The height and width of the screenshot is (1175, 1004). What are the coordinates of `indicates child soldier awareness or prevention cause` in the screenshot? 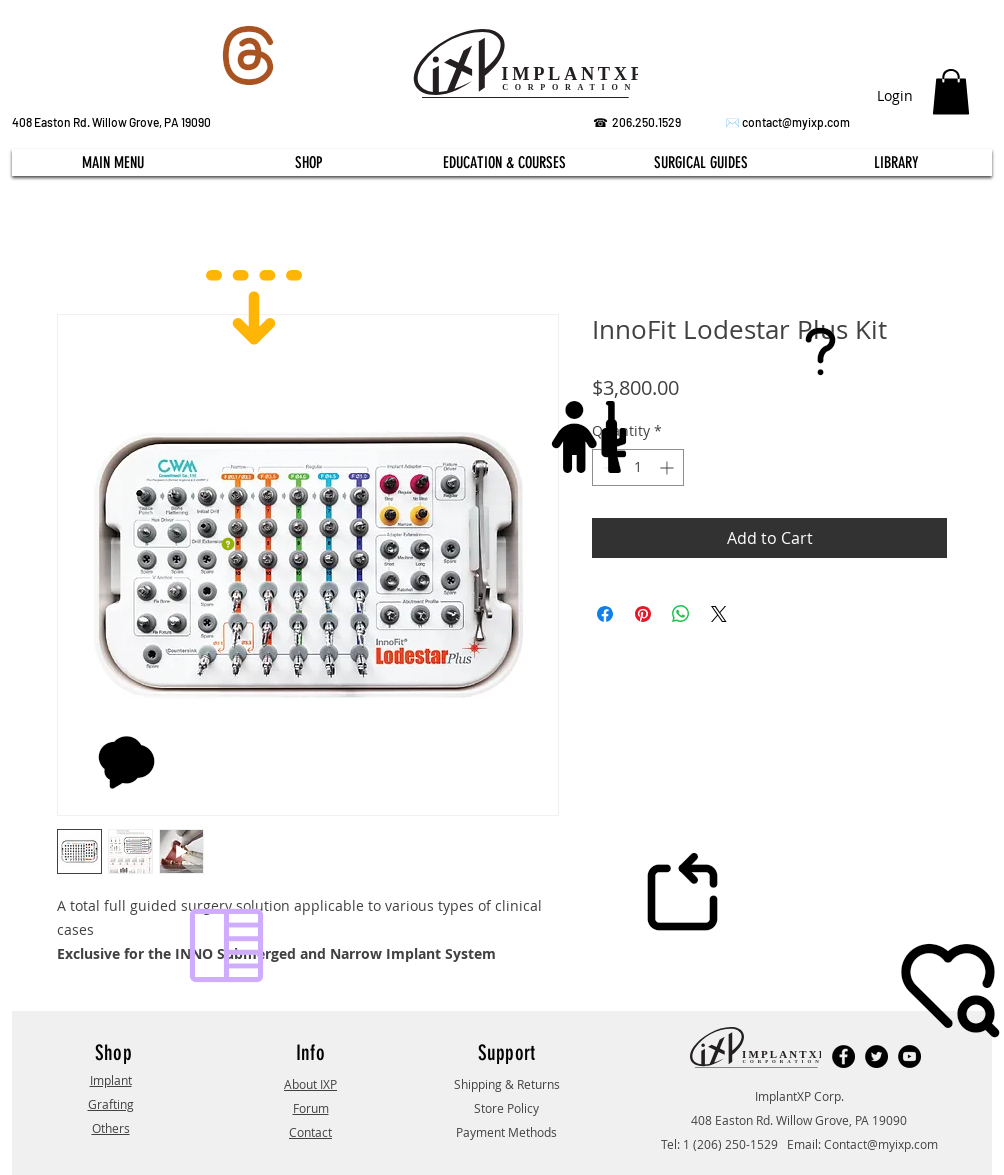 It's located at (590, 437).